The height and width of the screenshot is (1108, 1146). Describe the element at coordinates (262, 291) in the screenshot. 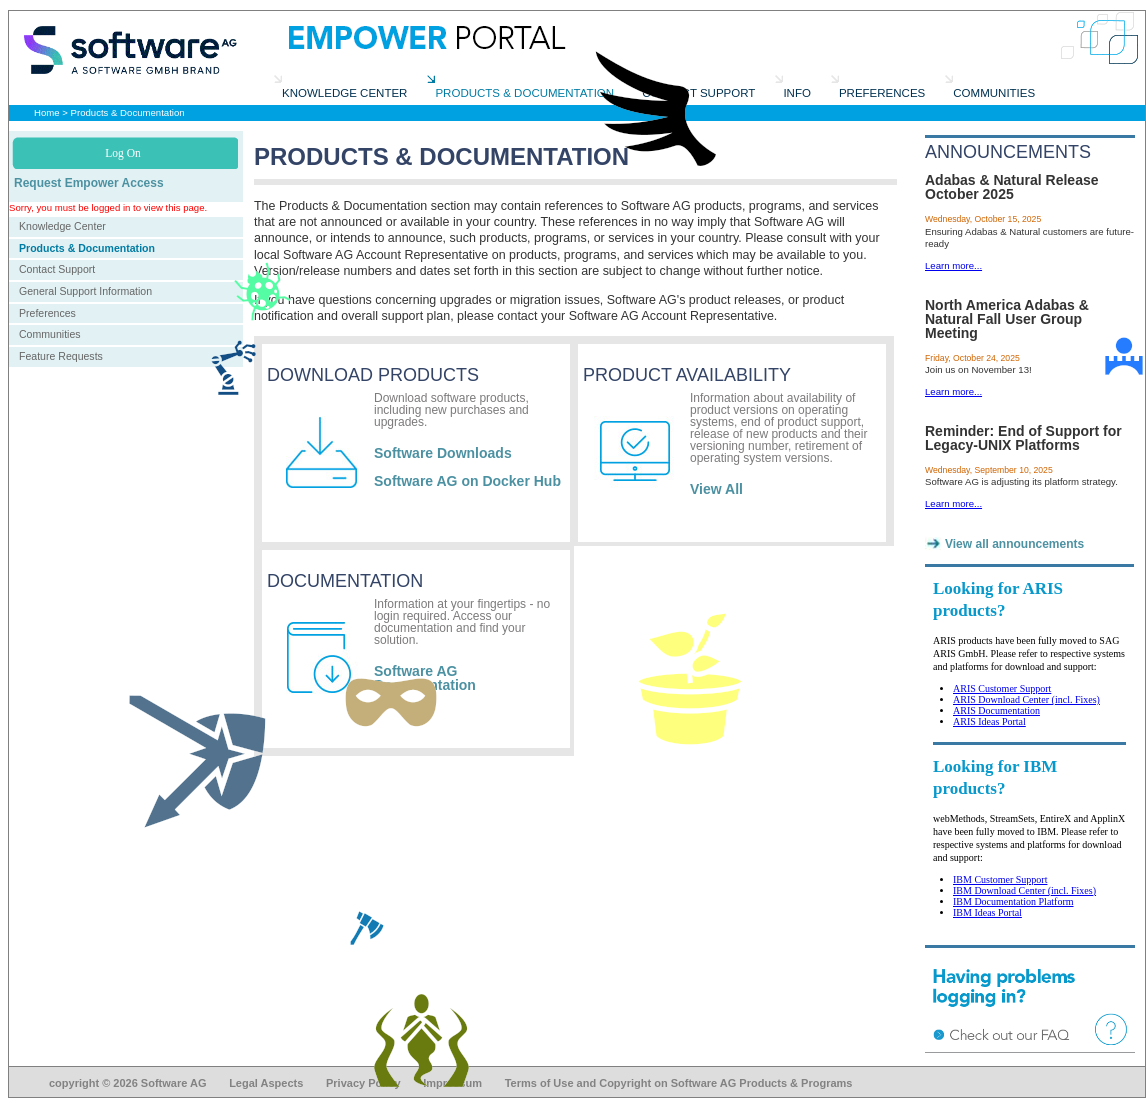

I see `report a bug or software issue` at that location.